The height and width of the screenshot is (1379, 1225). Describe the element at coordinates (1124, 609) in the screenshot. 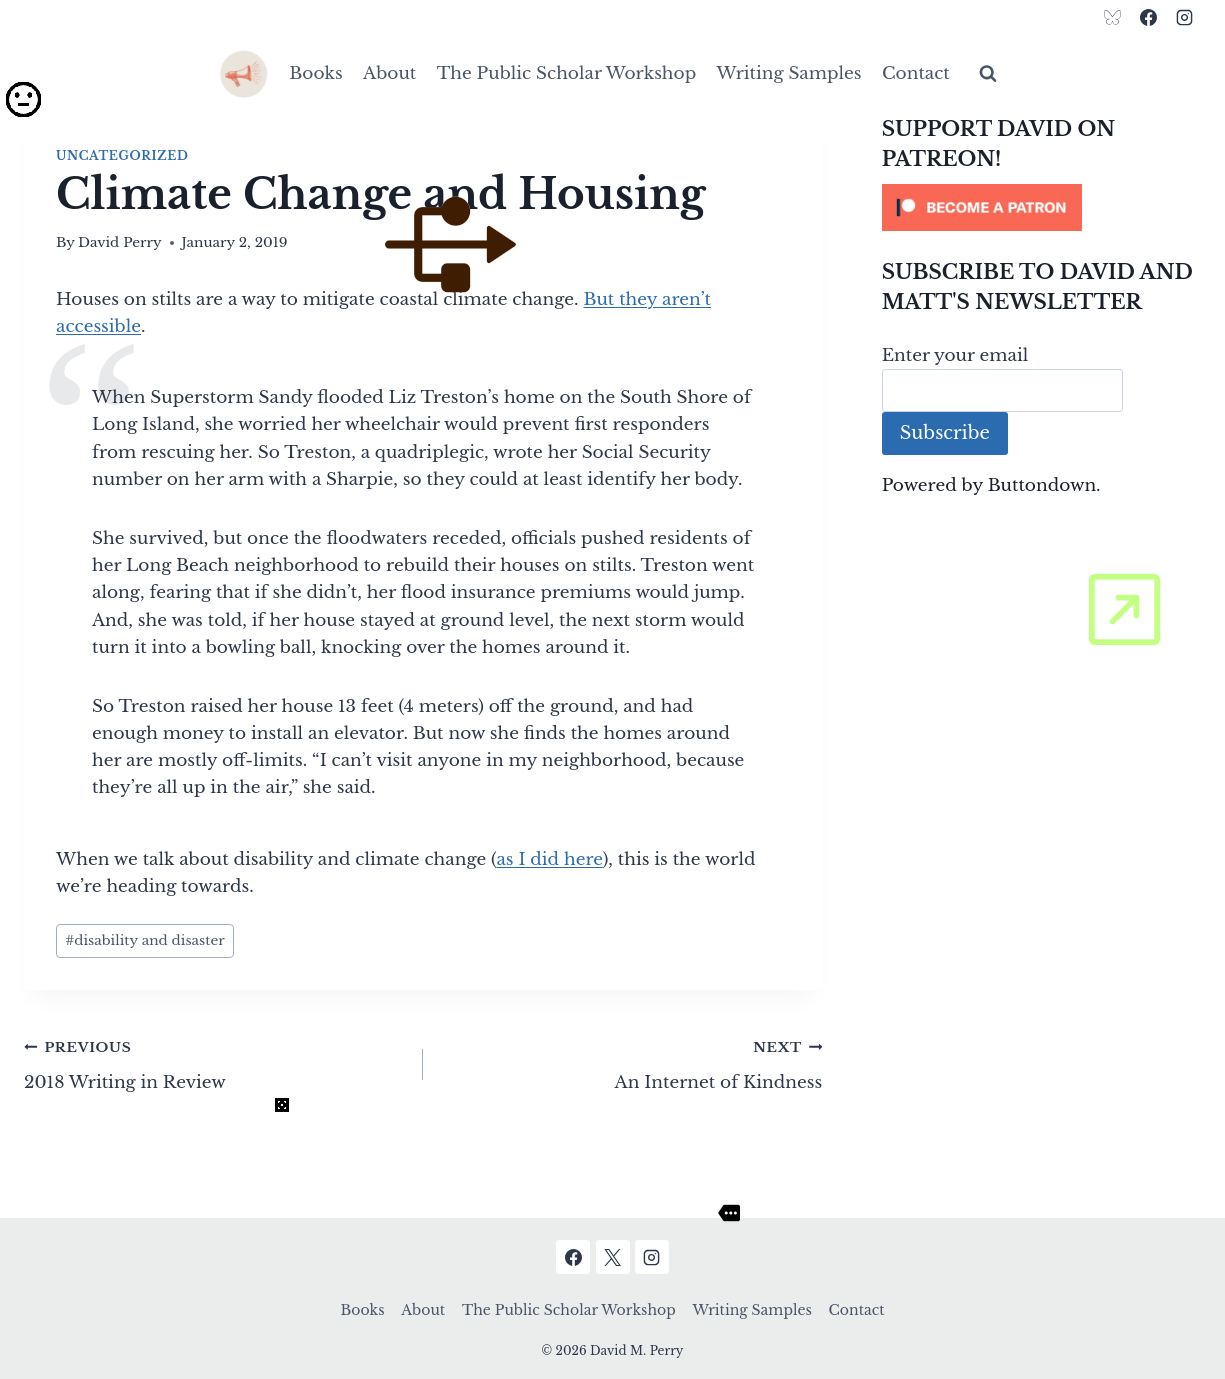

I see `open link in new window` at that location.